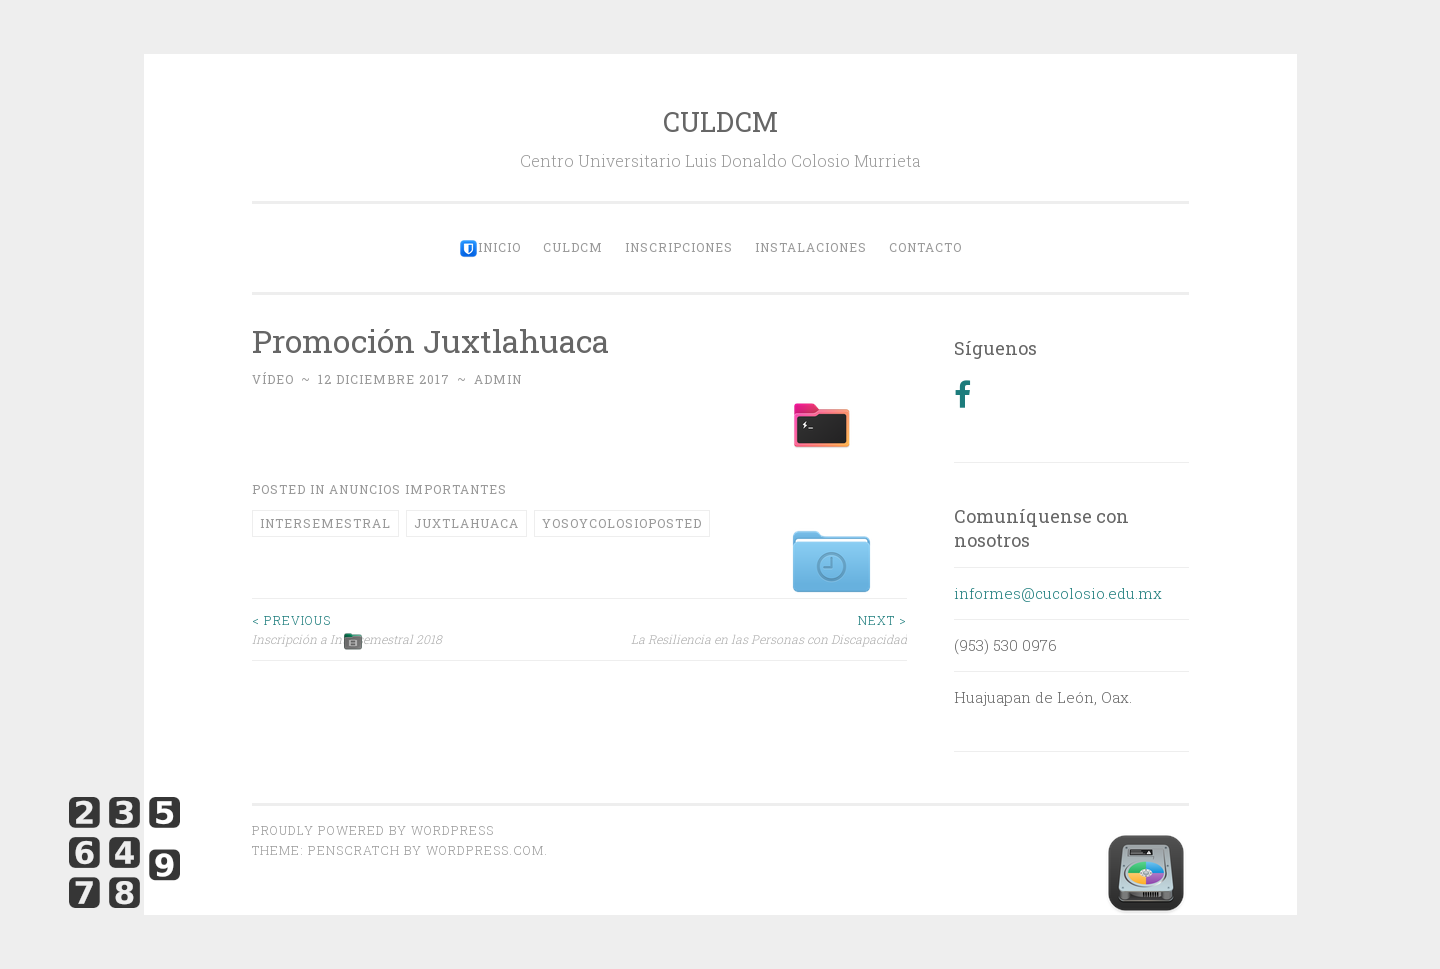  What do you see at coordinates (821, 426) in the screenshot?
I see `open hyper terminal project folder` at bounding box center [821, 426].